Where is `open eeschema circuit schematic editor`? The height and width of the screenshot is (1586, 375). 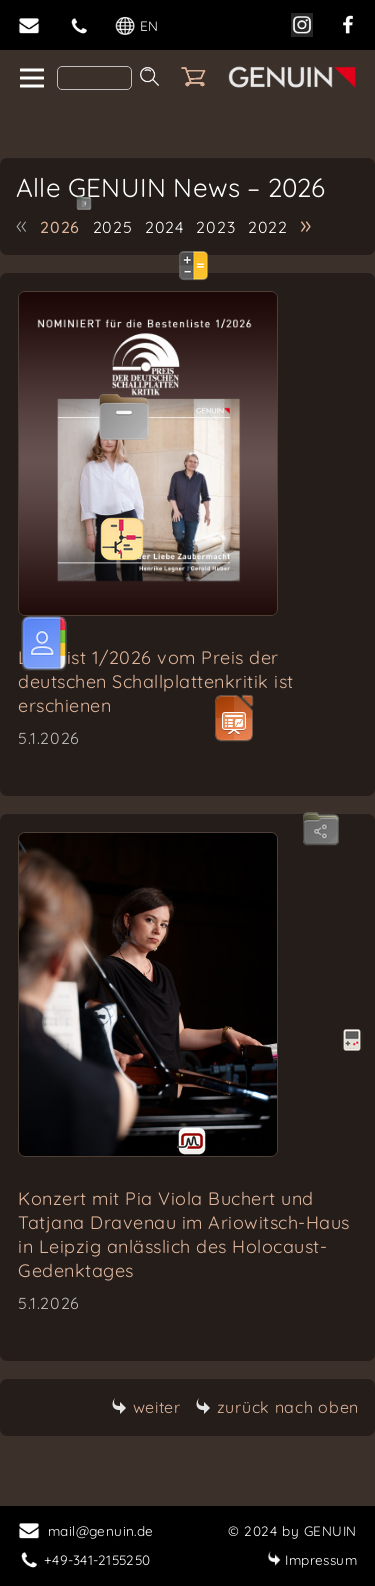
open eeschema circuit schematic editor is located at coordinates (122, 539).